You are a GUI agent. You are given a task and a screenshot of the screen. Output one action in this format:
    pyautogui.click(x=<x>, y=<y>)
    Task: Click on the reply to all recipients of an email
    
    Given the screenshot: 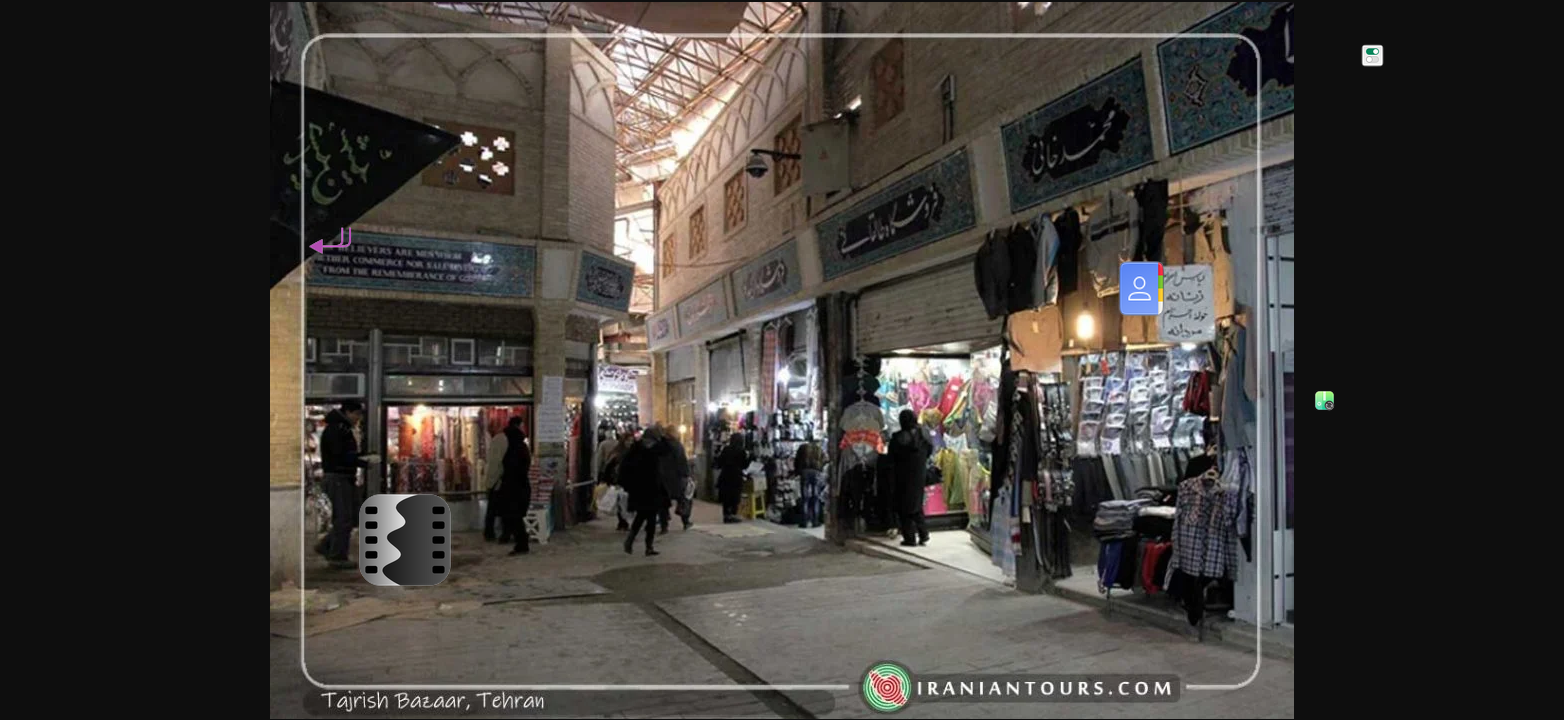 What is the action you would take?
    pyautogui.click(x=329, y=237)
    